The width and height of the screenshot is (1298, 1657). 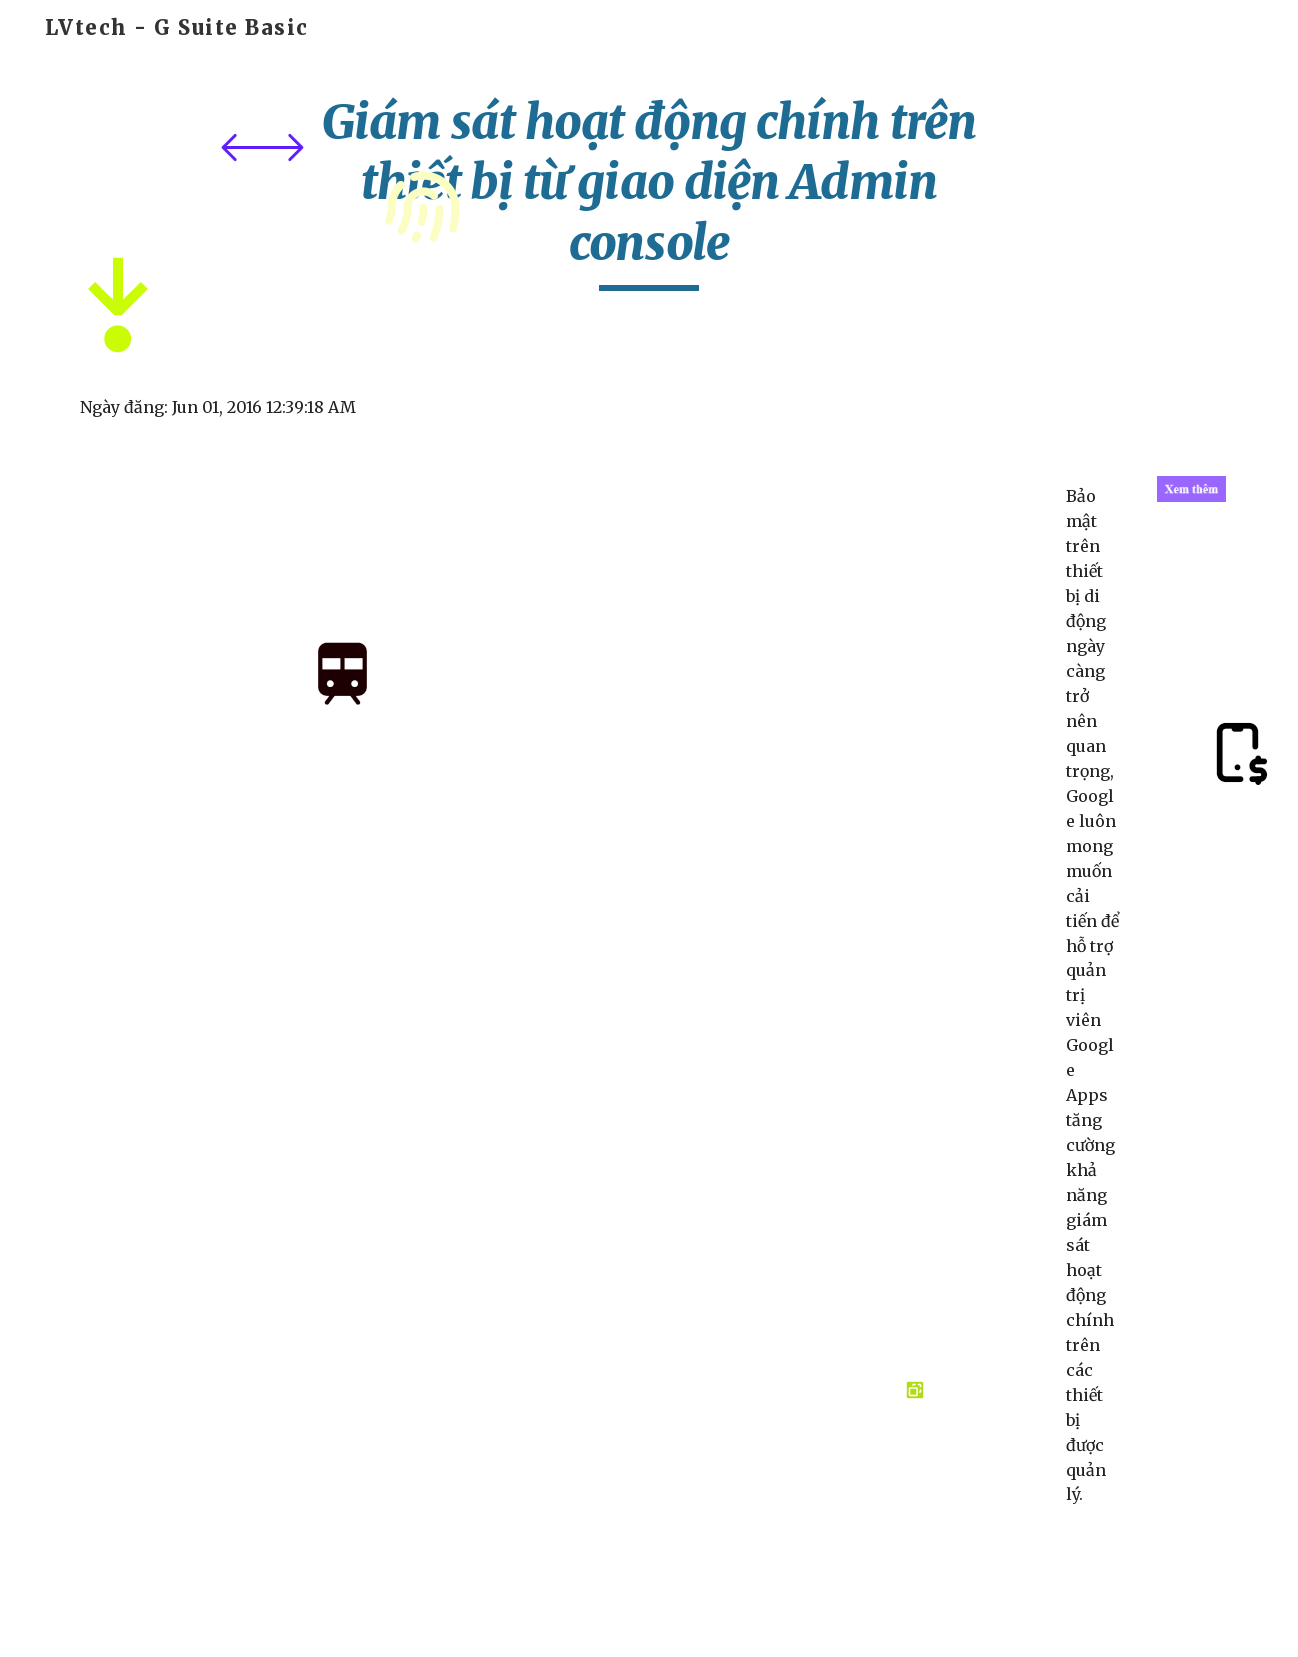 I want to click on resize element horizontally, so click(x=262, y=147).